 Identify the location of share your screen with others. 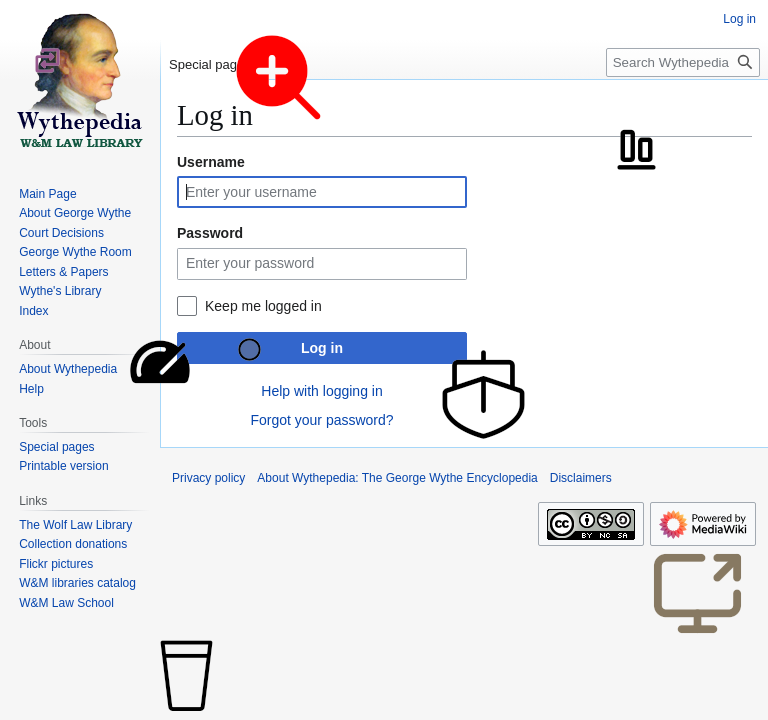
(697, 593).